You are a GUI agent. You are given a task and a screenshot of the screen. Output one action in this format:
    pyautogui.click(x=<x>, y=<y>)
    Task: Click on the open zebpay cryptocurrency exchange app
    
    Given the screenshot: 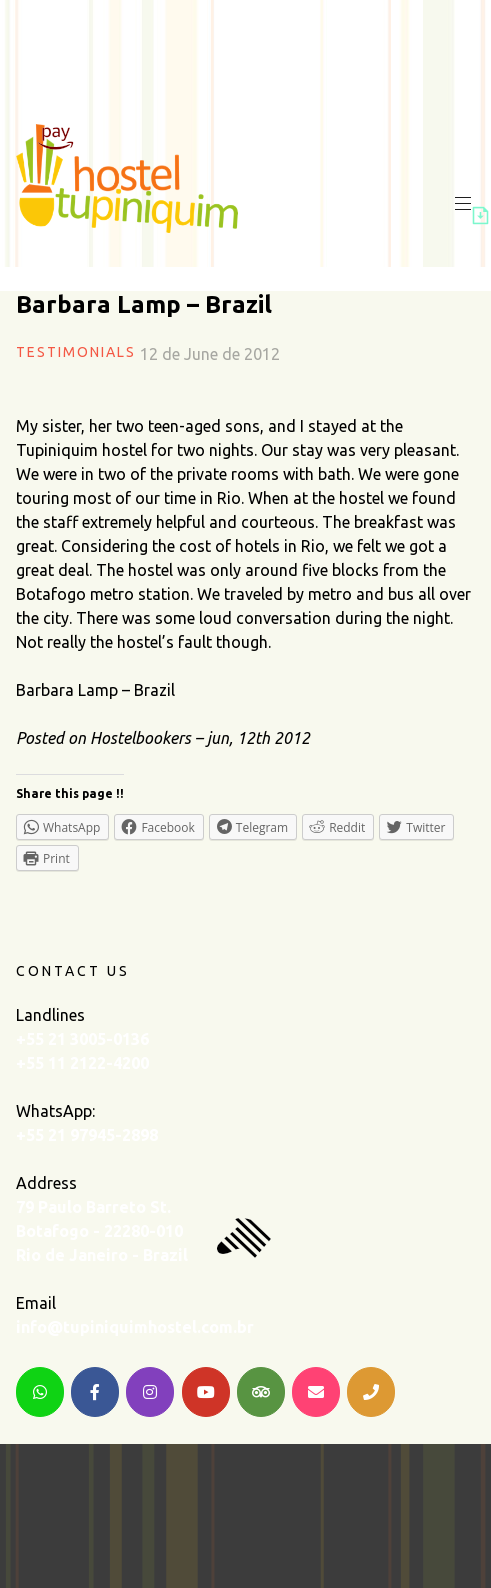 What is the action you would take?
    pyautogui.click(x=244, y=1238)
    